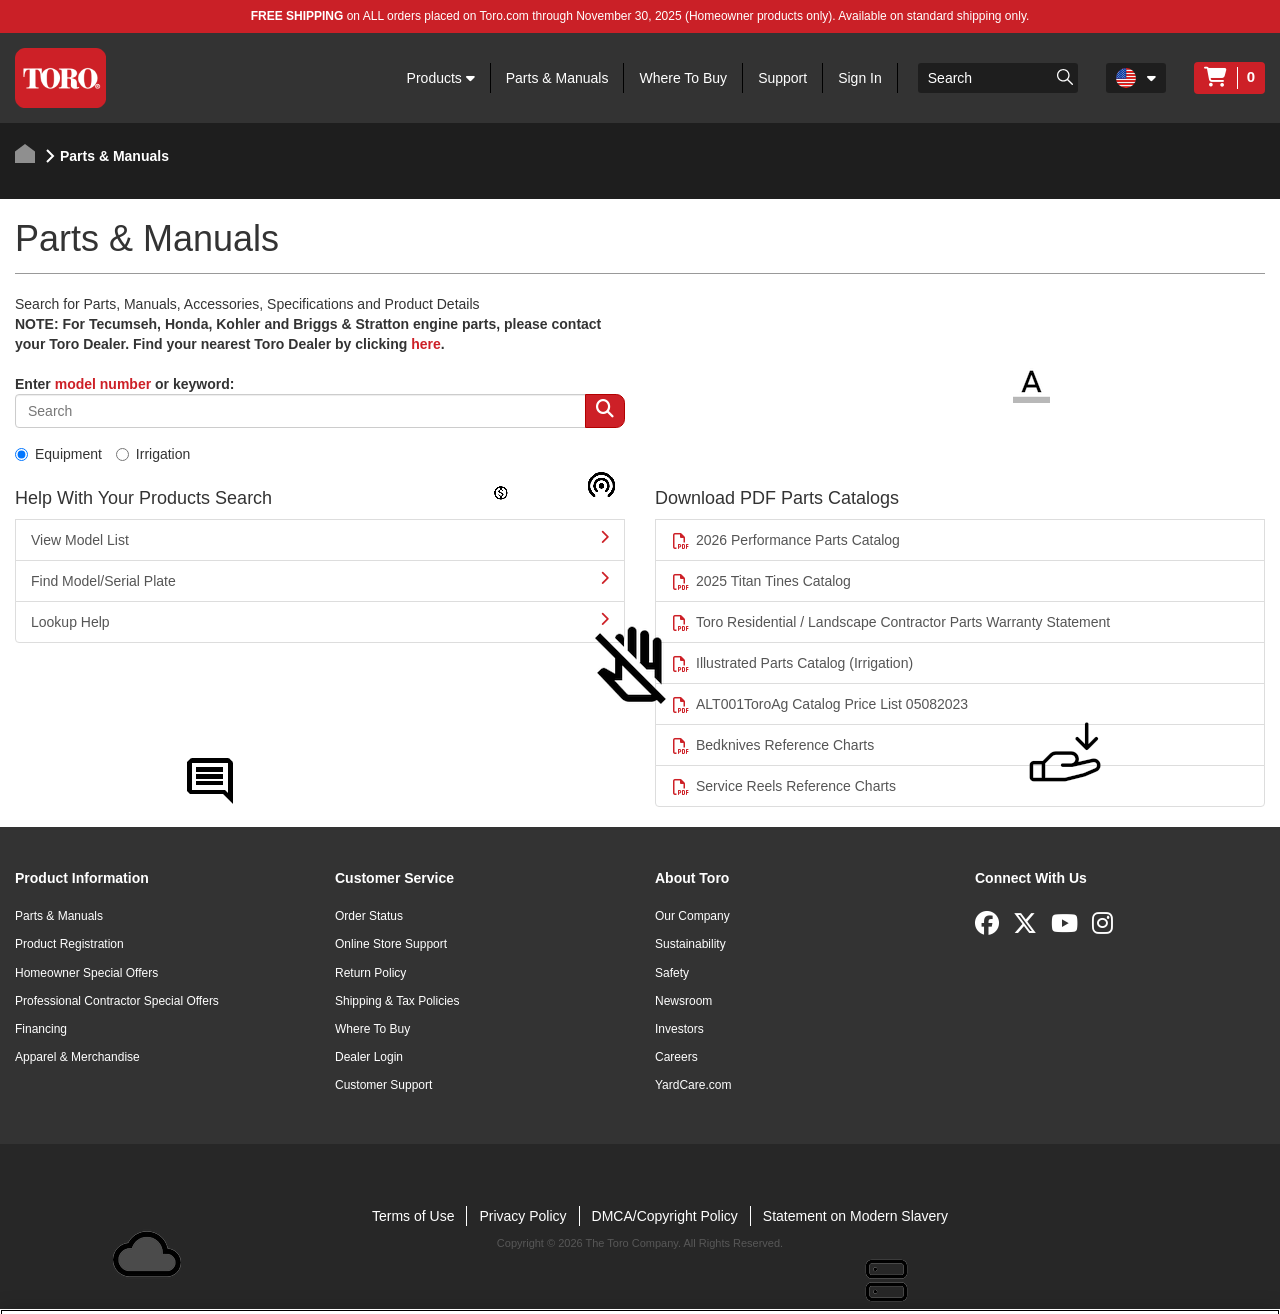 The image size is (1280, 1314). Describe the element at coordinates (601, 484) in the screenshot. I see `enable wifi hotspot or tethering` at that location.